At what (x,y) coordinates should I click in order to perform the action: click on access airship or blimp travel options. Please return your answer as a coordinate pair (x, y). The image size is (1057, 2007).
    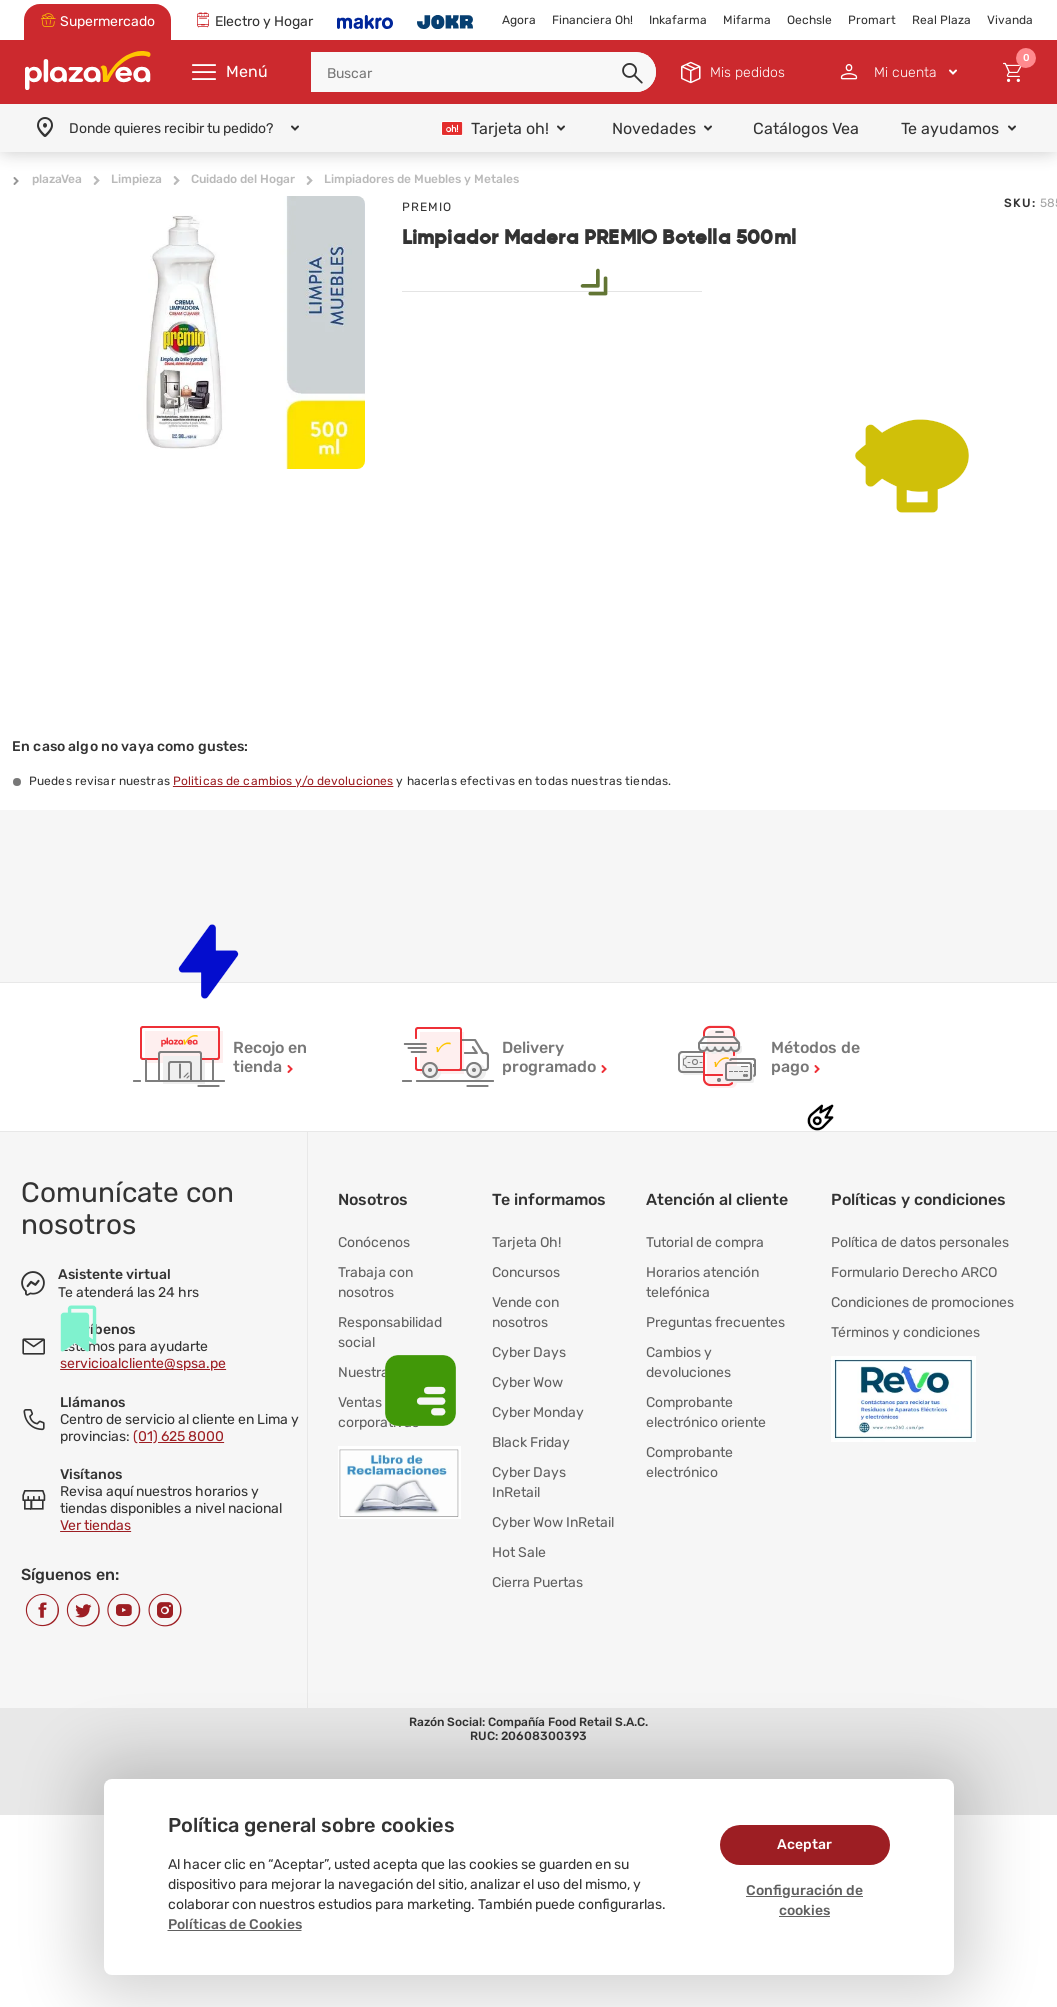
    Looking at the image, I should click on (912, 466).